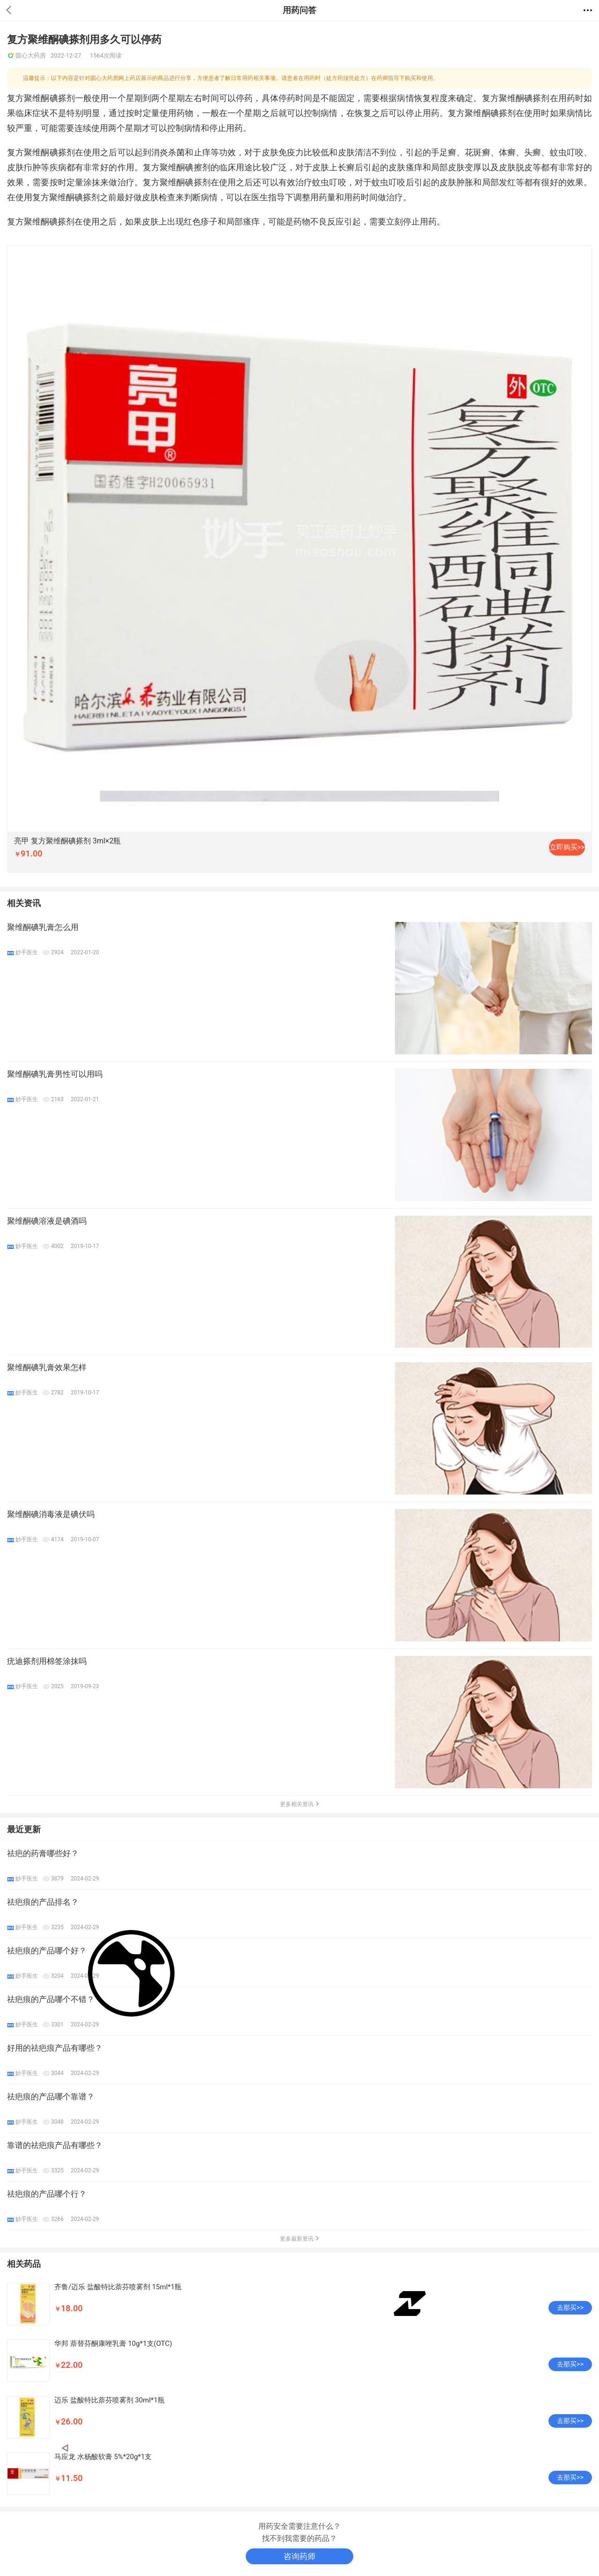  Describe the element at coordinates (131, 1973) in the screenshot. I see `open Nuke compositing software` at that location.